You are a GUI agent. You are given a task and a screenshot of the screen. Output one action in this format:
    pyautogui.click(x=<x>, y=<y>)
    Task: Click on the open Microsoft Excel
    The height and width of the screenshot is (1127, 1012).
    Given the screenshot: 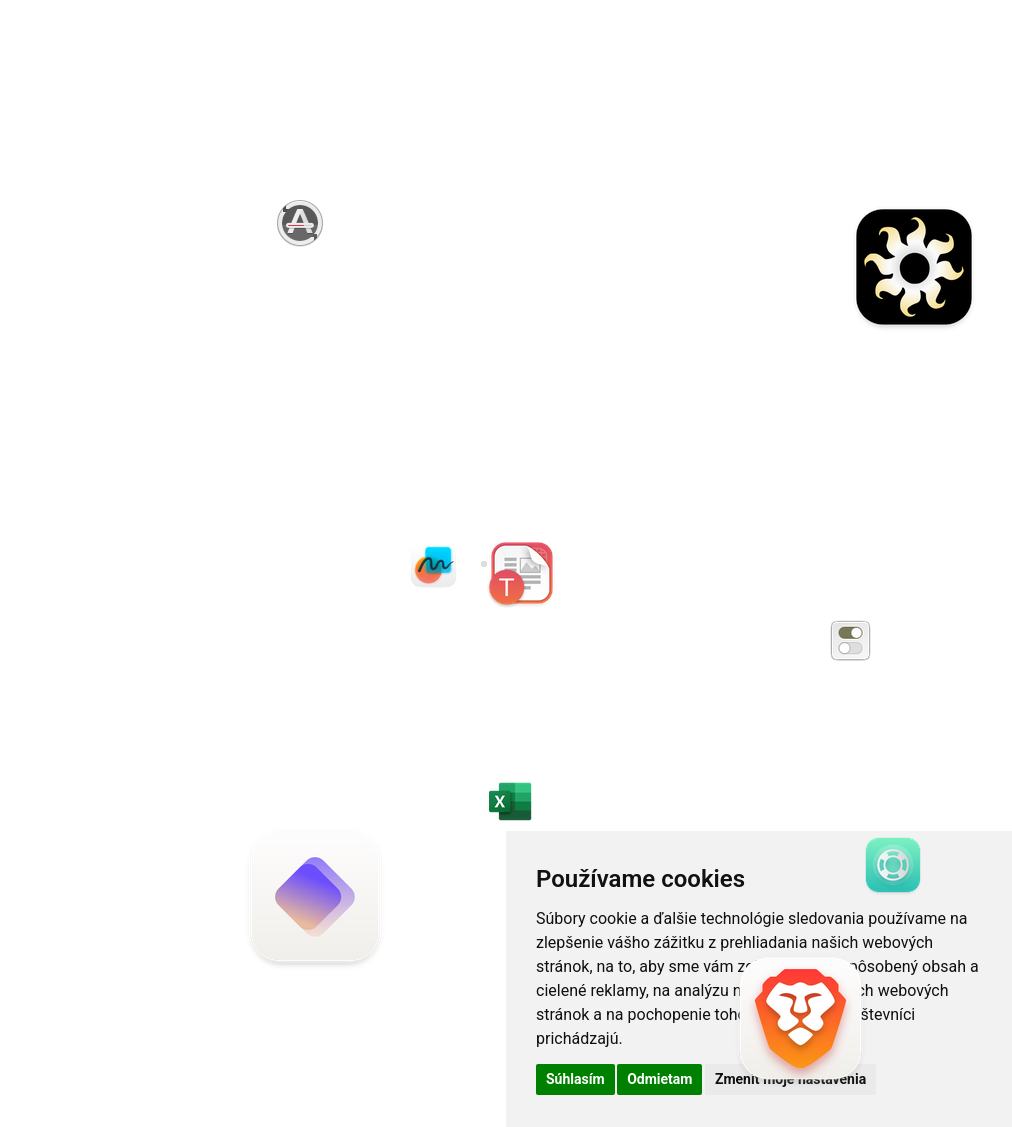 What is the action you would take?
    pyautogui.click(x=510, y=801)
    